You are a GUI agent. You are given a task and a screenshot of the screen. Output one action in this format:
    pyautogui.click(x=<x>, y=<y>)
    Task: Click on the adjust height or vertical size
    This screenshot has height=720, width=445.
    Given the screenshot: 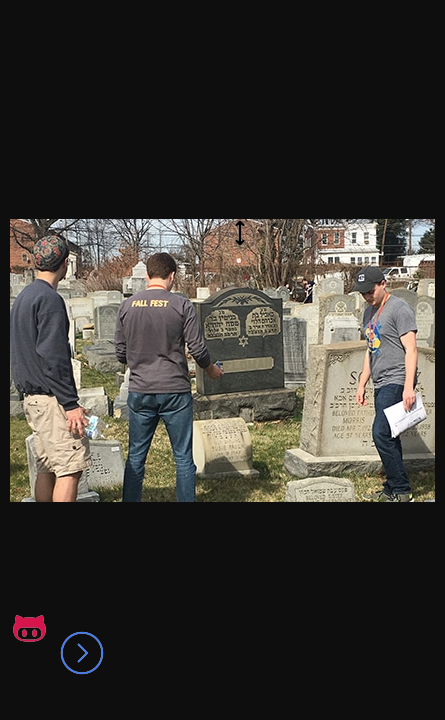 What is the action you would take?
    pyautogui.click(x=240, y=233)
    